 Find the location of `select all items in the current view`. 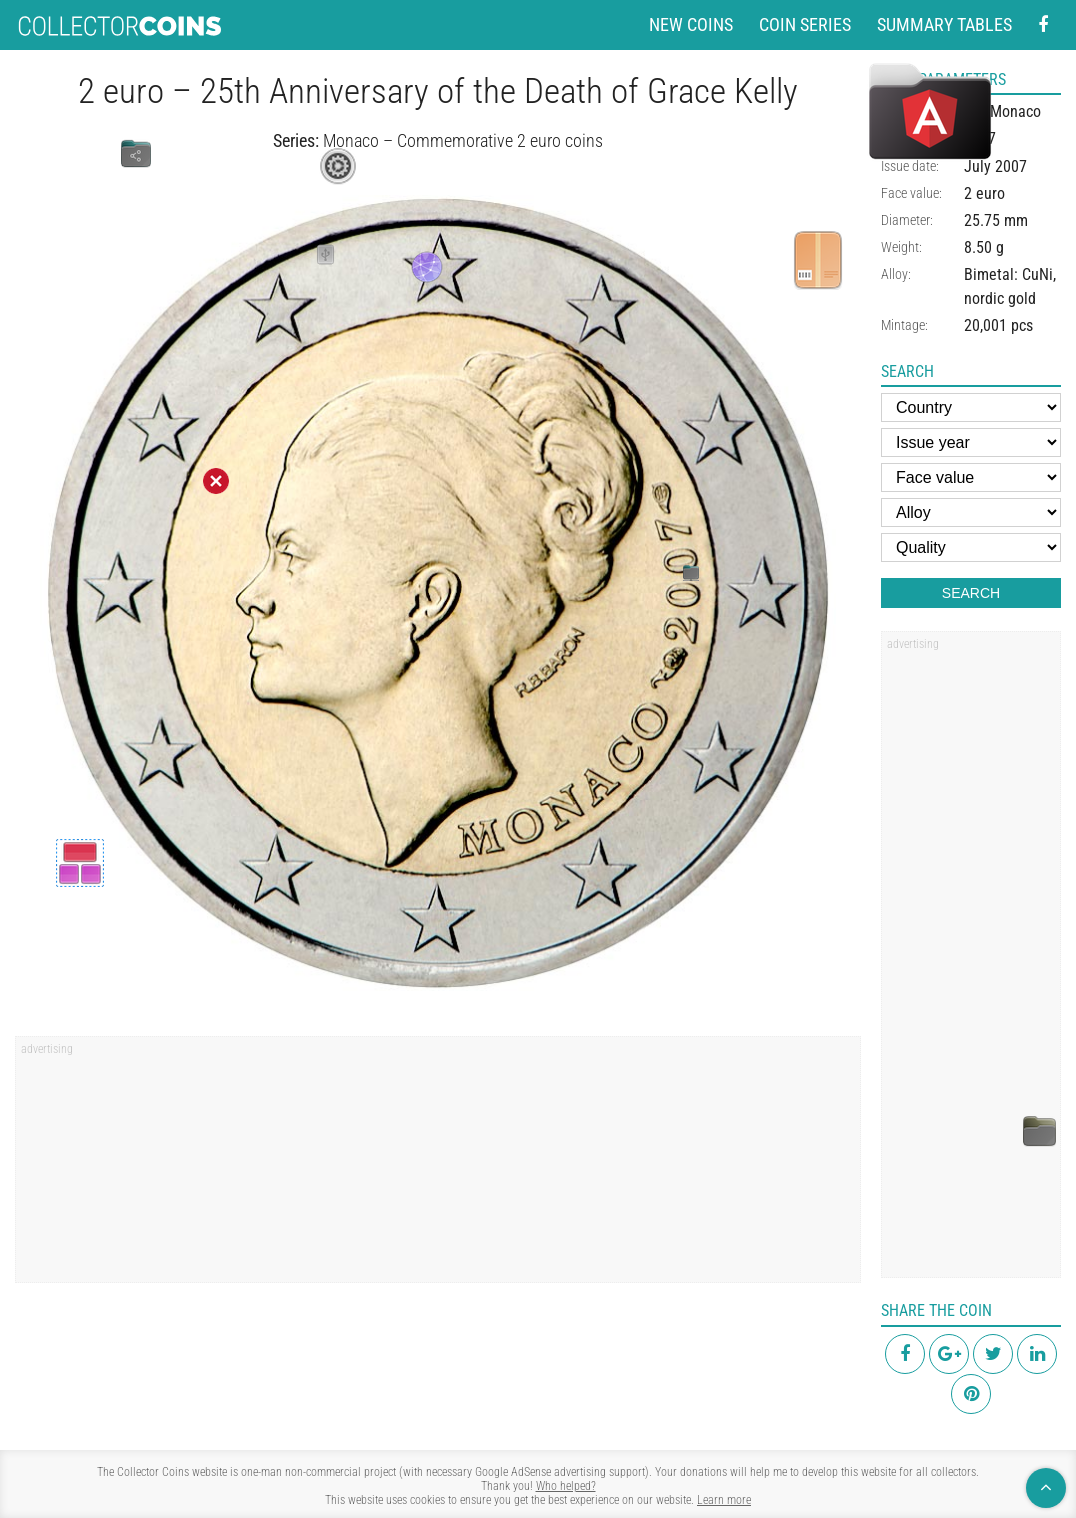

select all items in the current view is located at coordinates (80, 863).